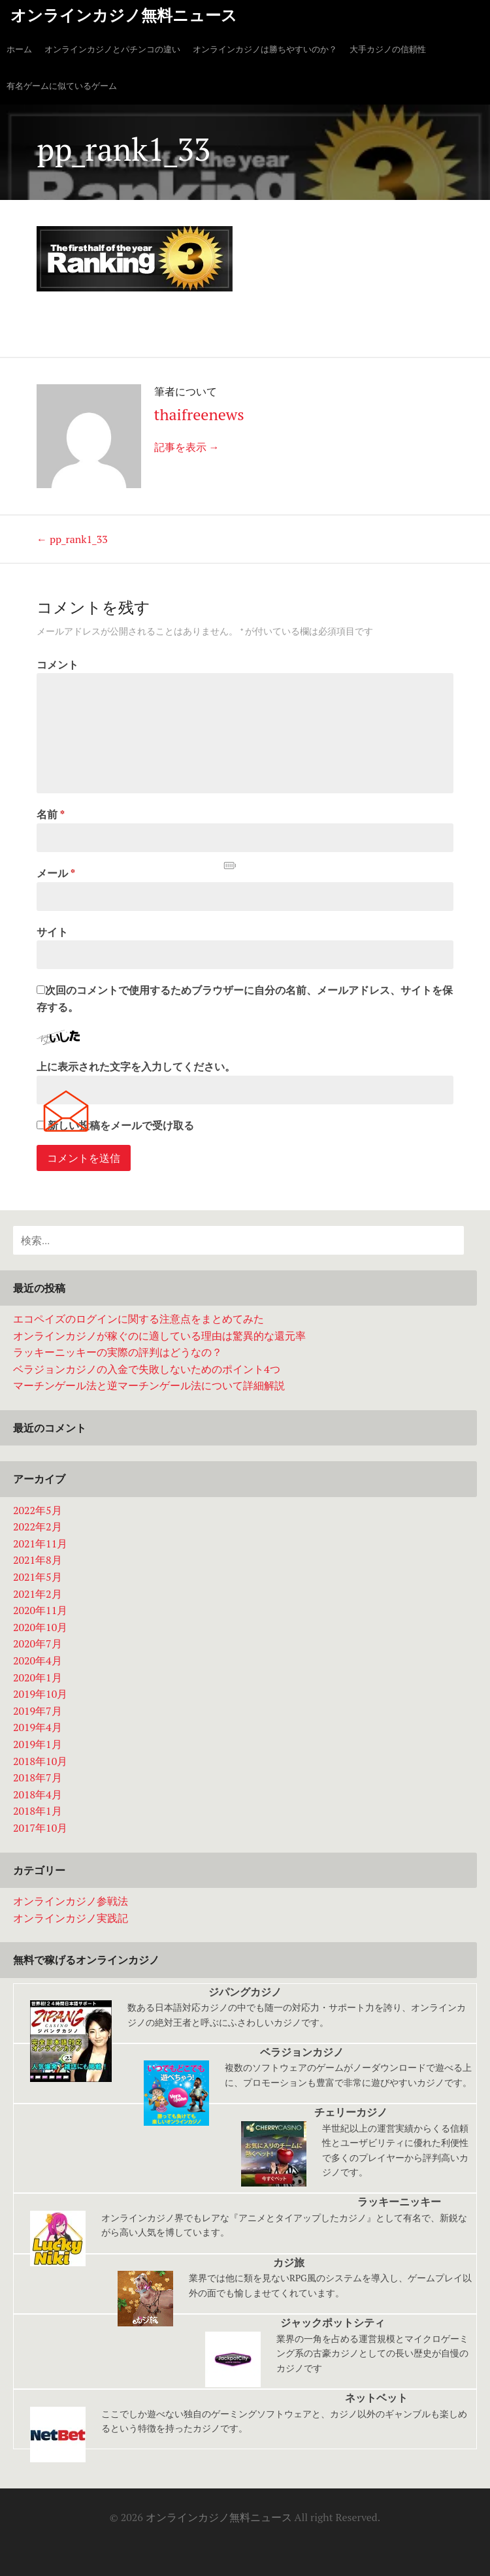 This screenshot has height=2576, width=490. Describe the element at coordinates (66, 1113) in the screenshot. I see `view an opened or read email` at that location.